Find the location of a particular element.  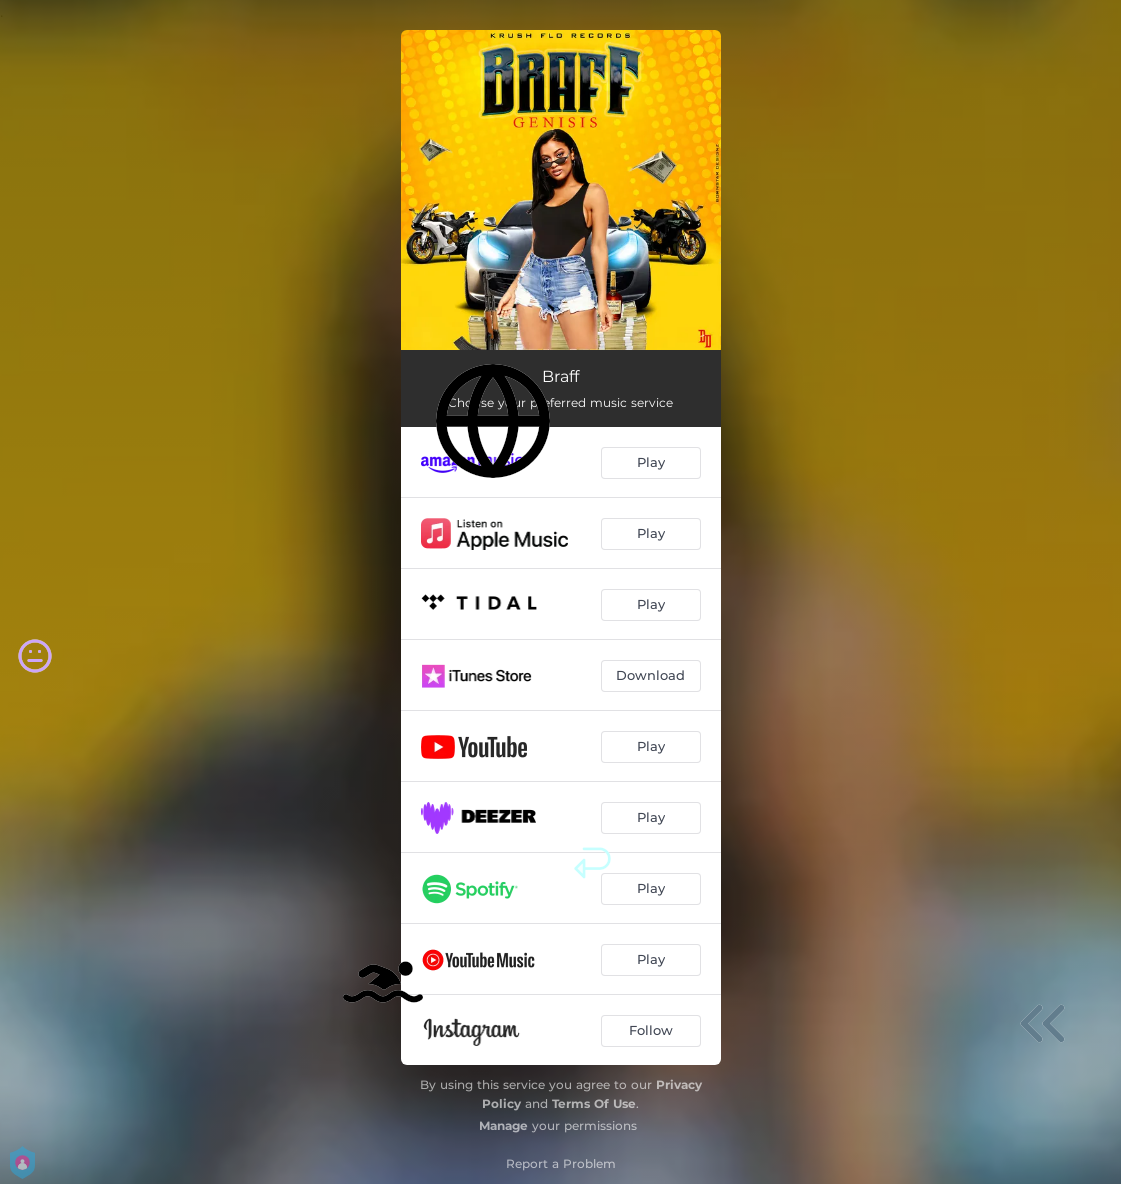

undo last action is located at coordinates (592, 861).